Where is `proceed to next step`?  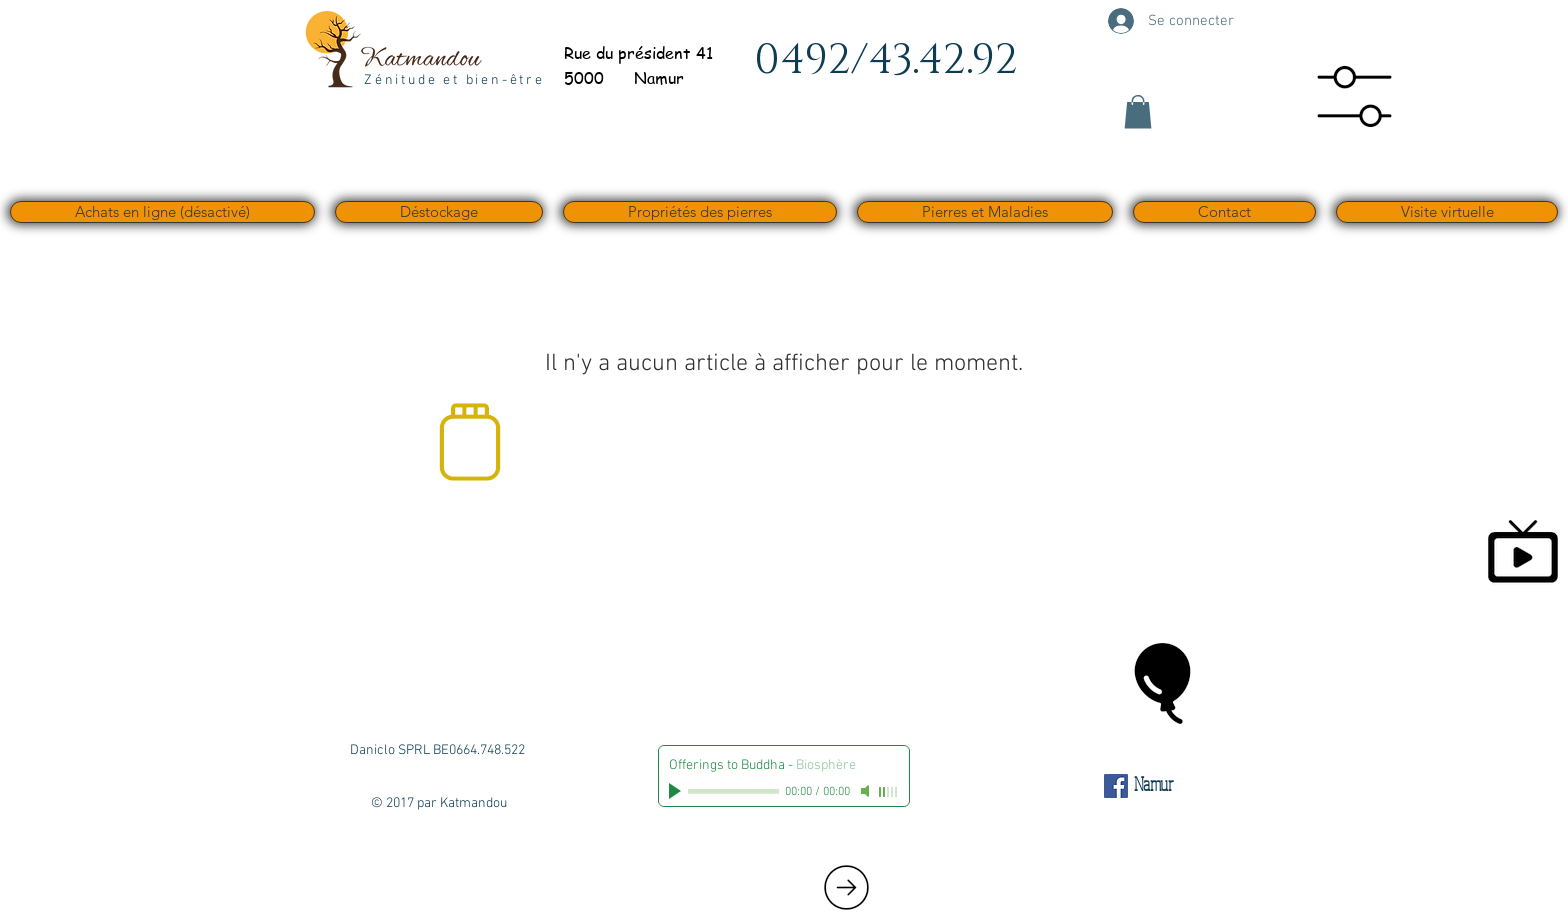
proceed to next step is located at coordinates (846, 887).